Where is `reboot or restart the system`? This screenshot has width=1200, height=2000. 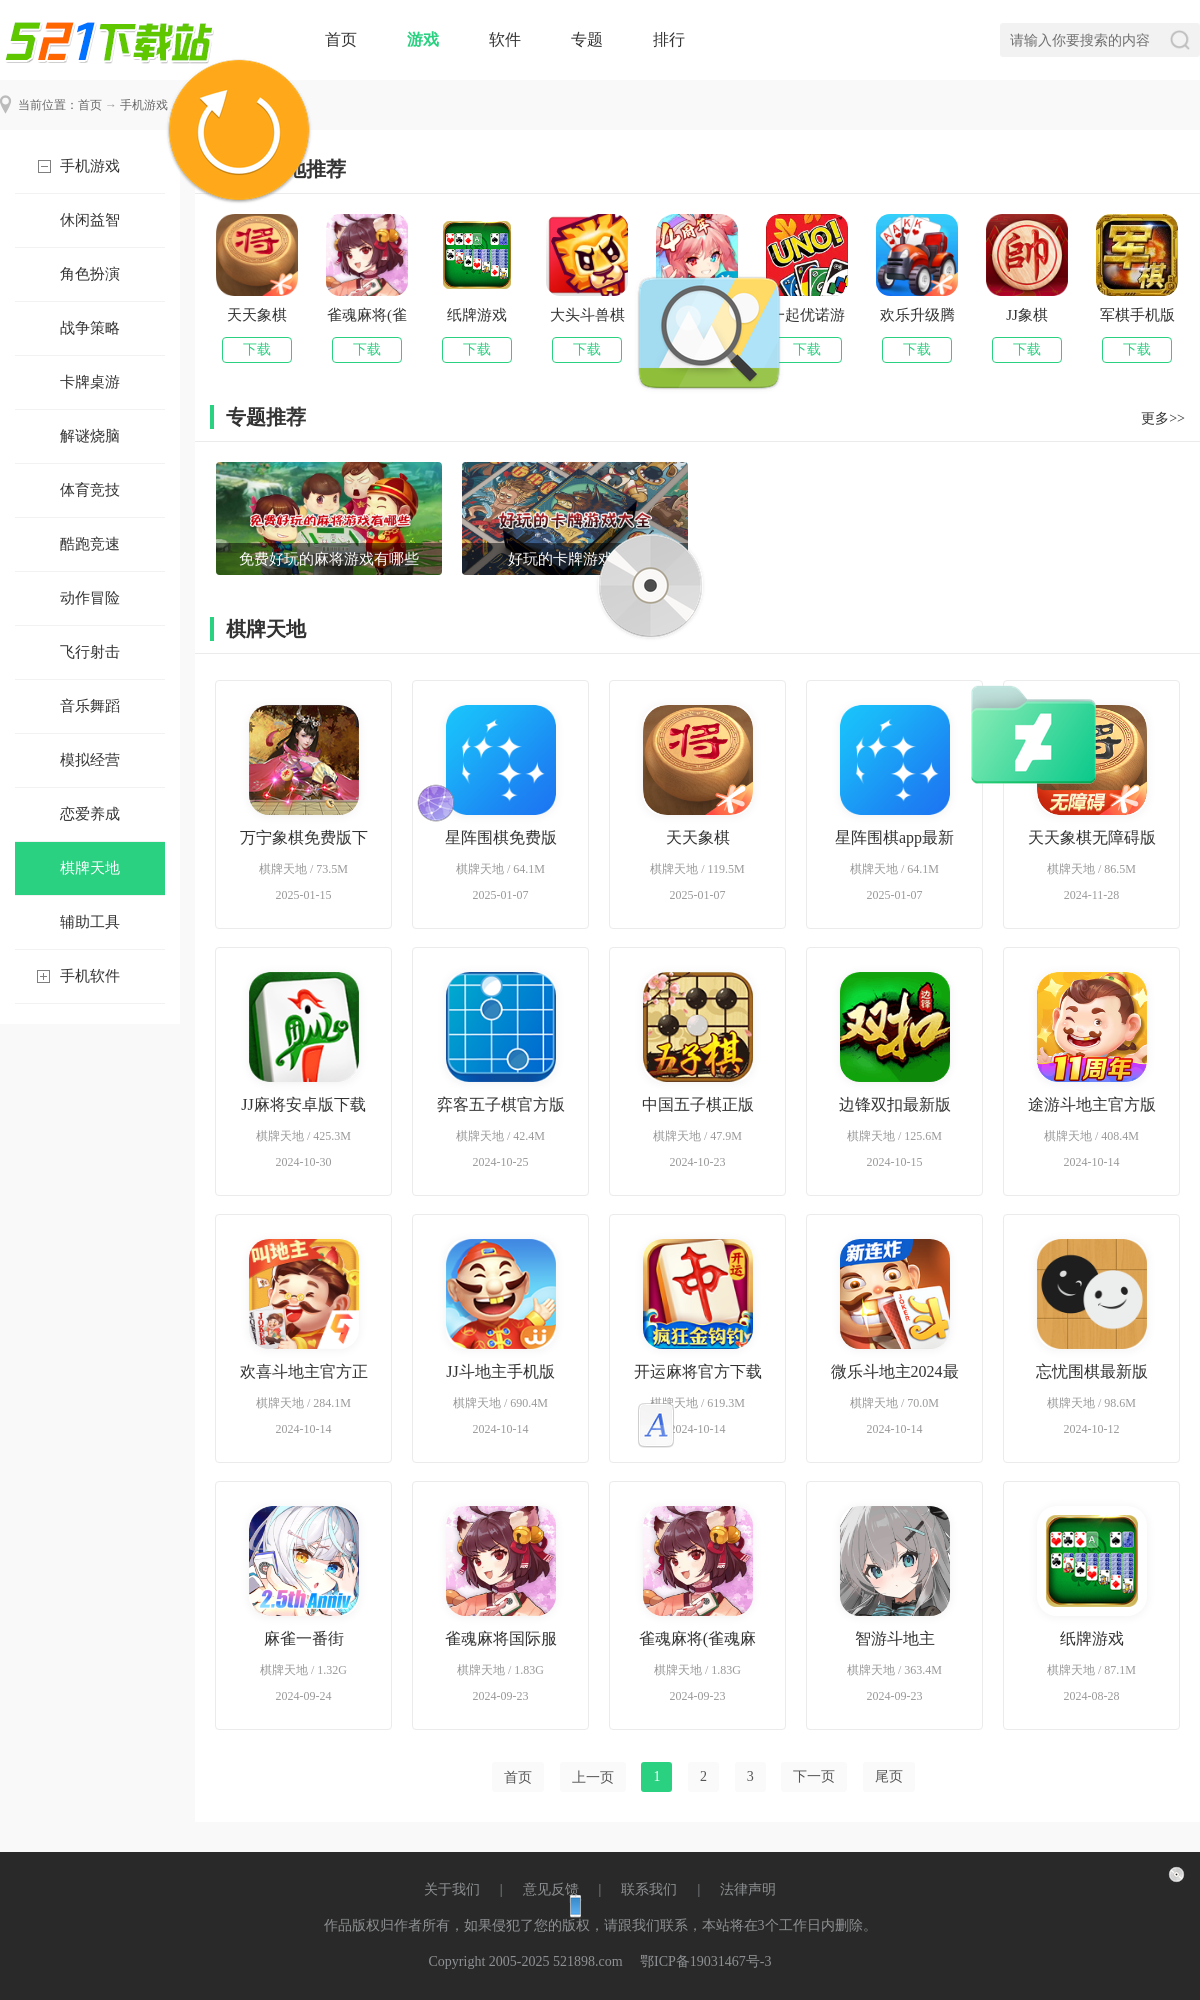
reboot or restart the system is located at coordinates (239, 130).